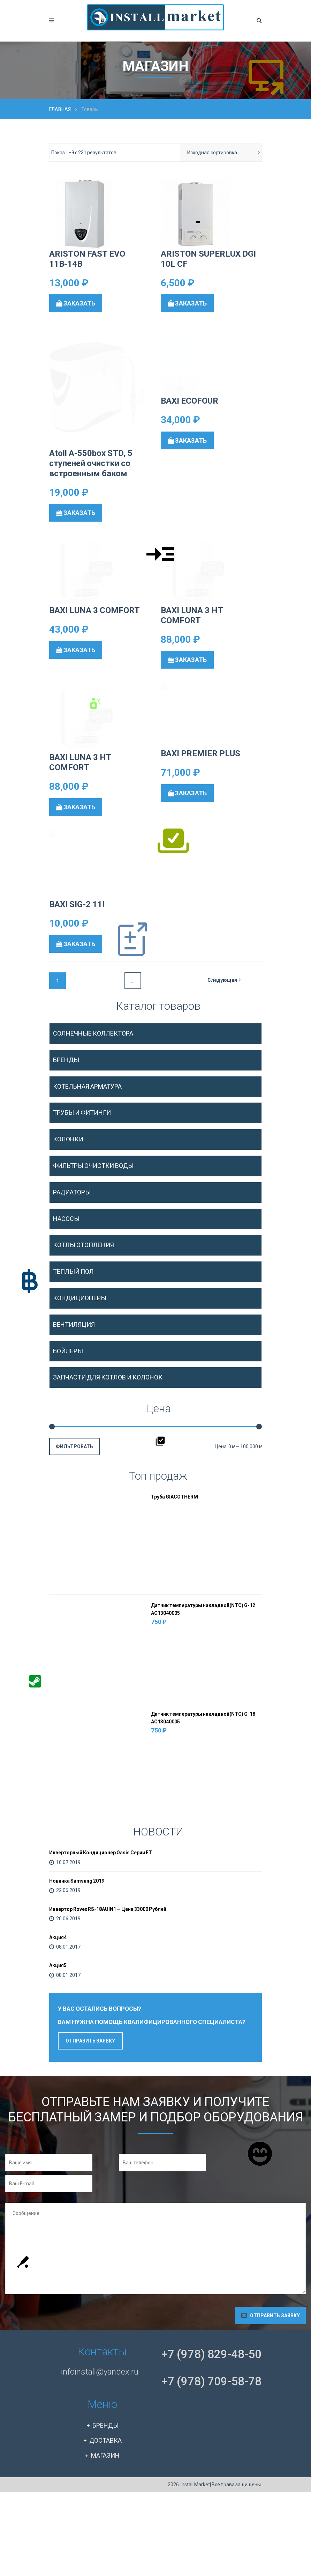  I want to click on share your screen with others, so click(266, 75).